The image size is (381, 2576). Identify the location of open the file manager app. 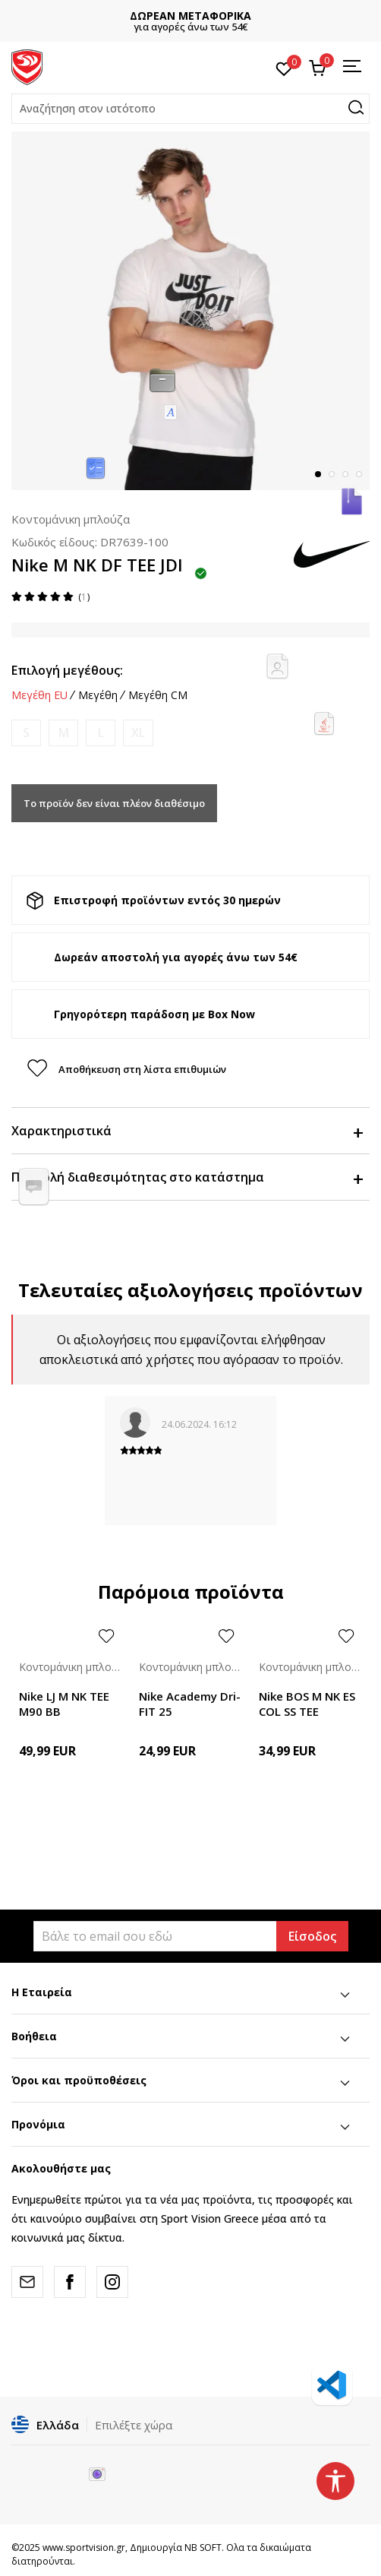
(162, 380).